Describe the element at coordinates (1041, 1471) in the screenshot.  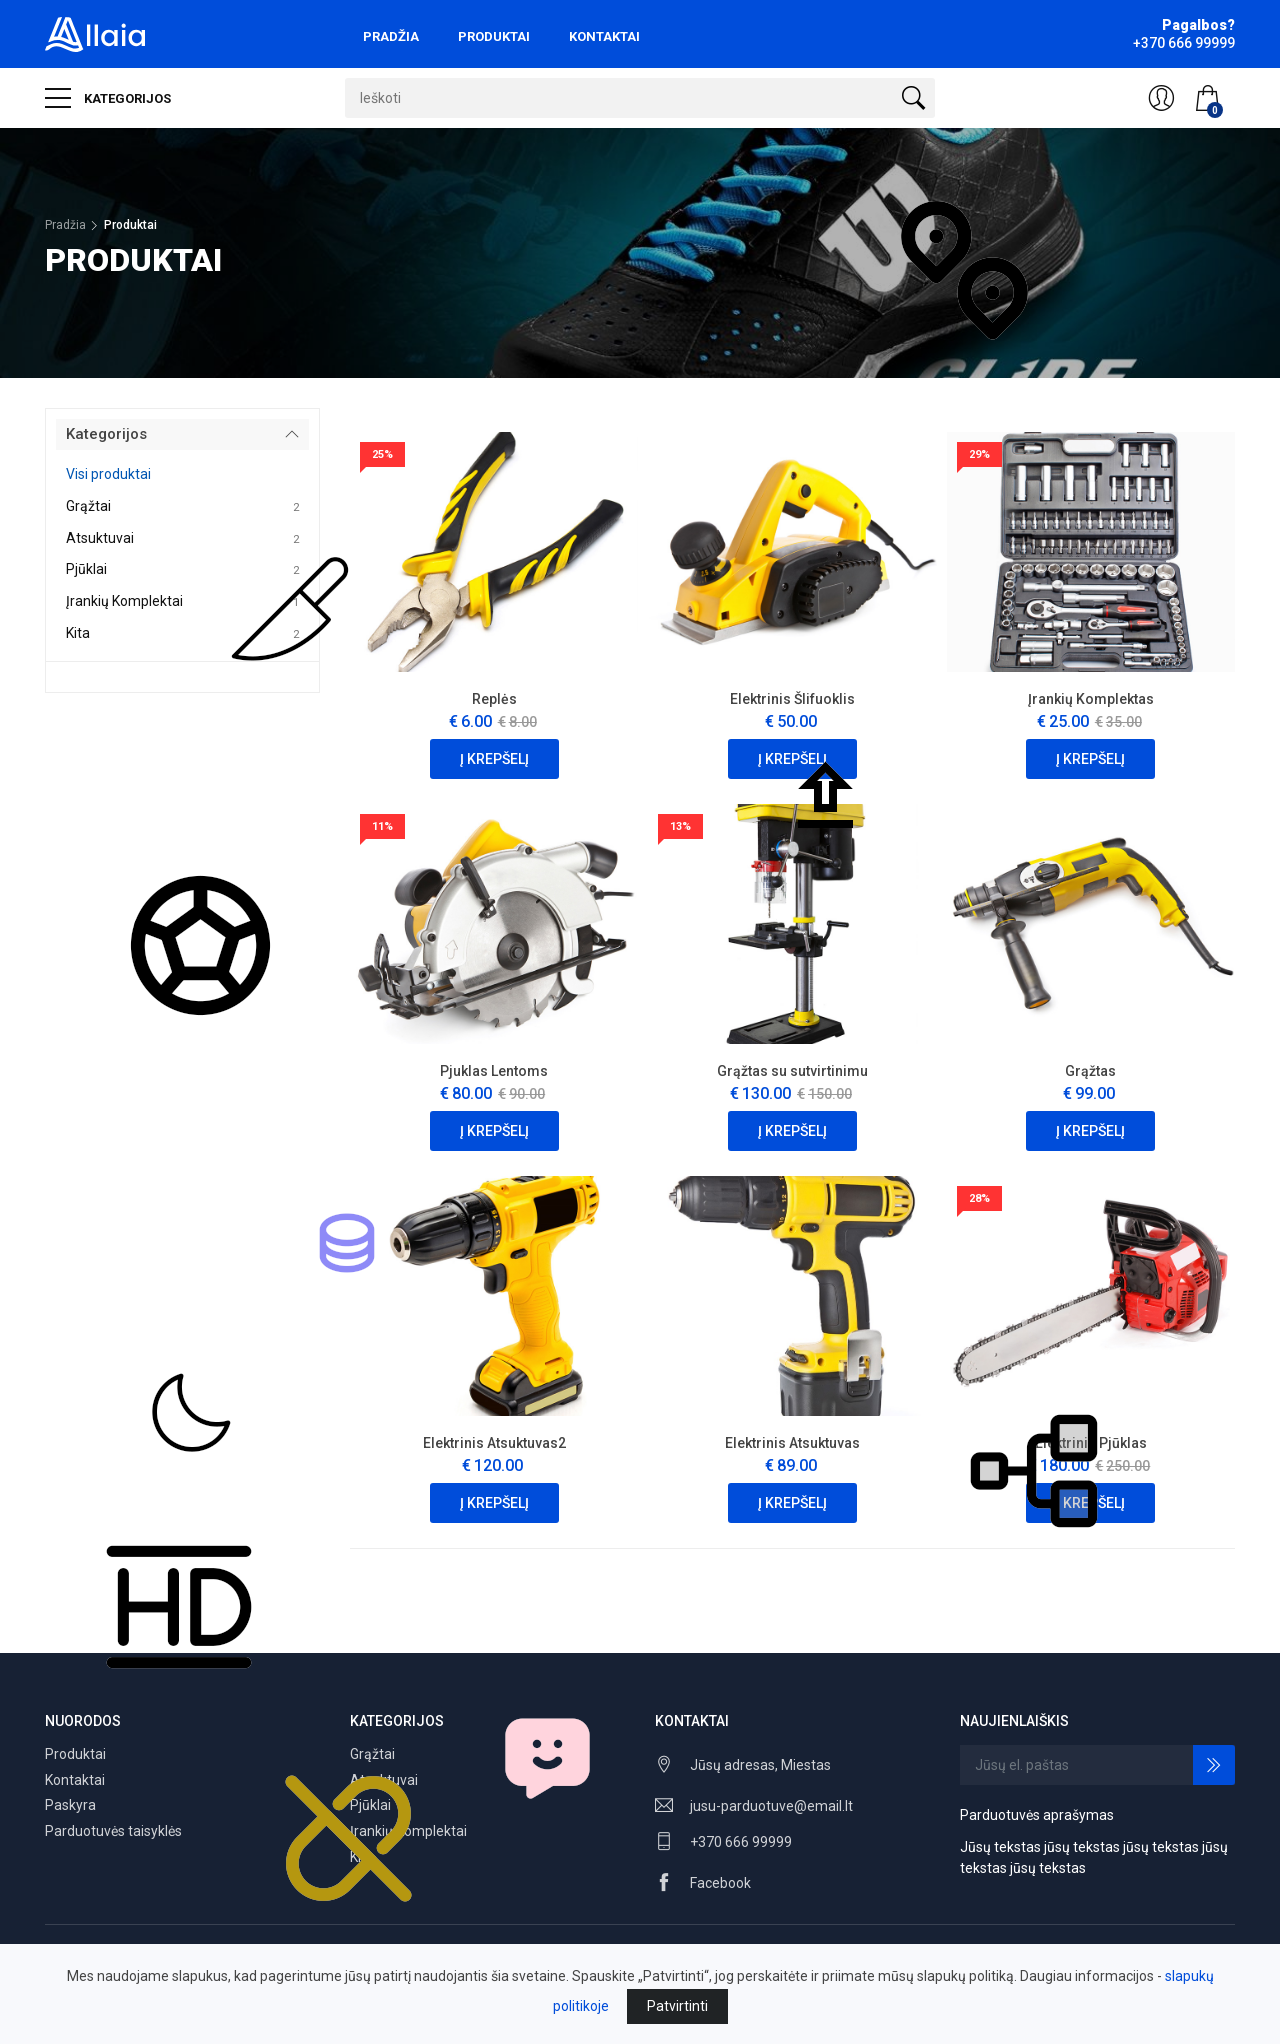
I see `view hierarchical structure or organization` at that location.